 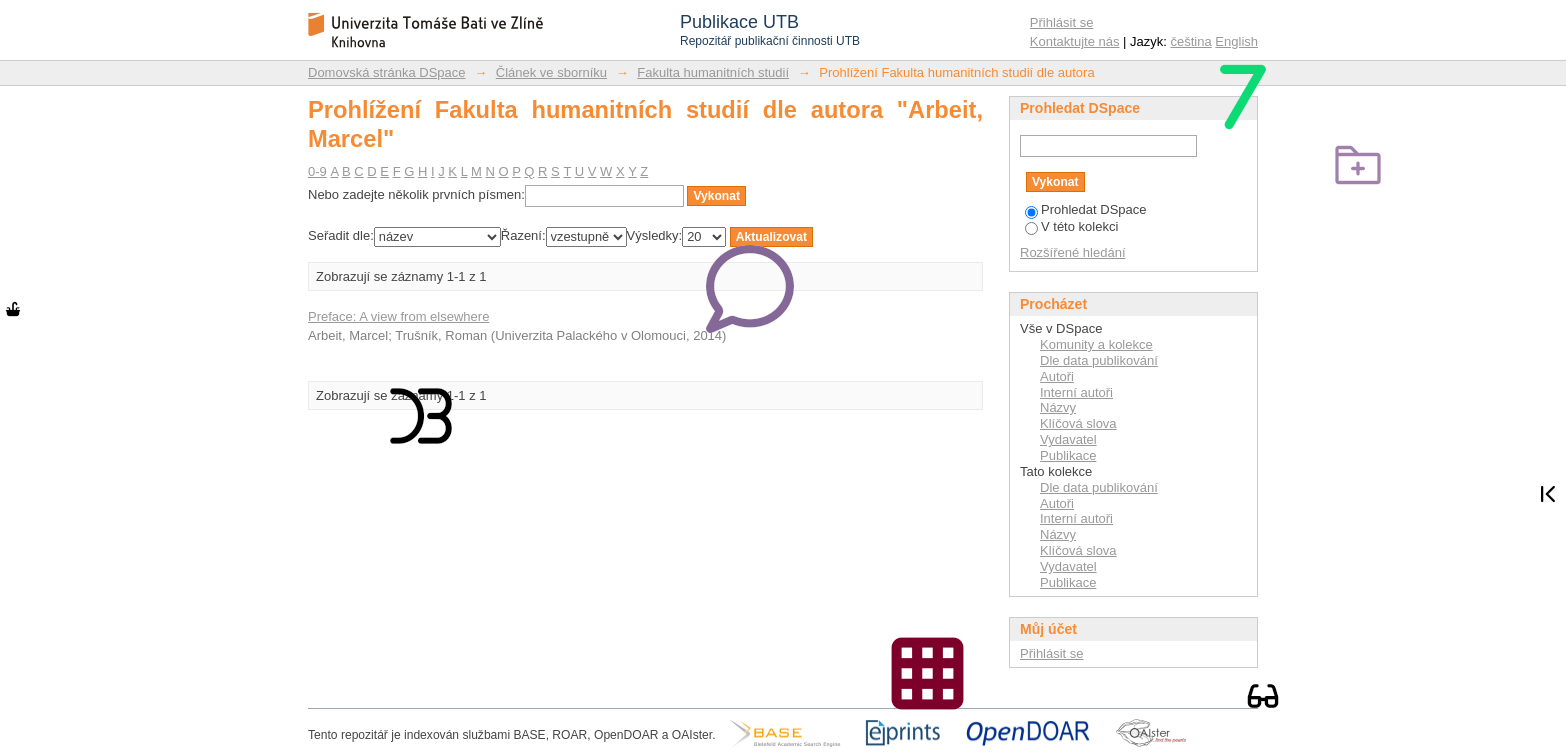 What do you see at coordinates (750, 289) in the screenshot?
I see `open comments section` at bounding box center [750, 289].